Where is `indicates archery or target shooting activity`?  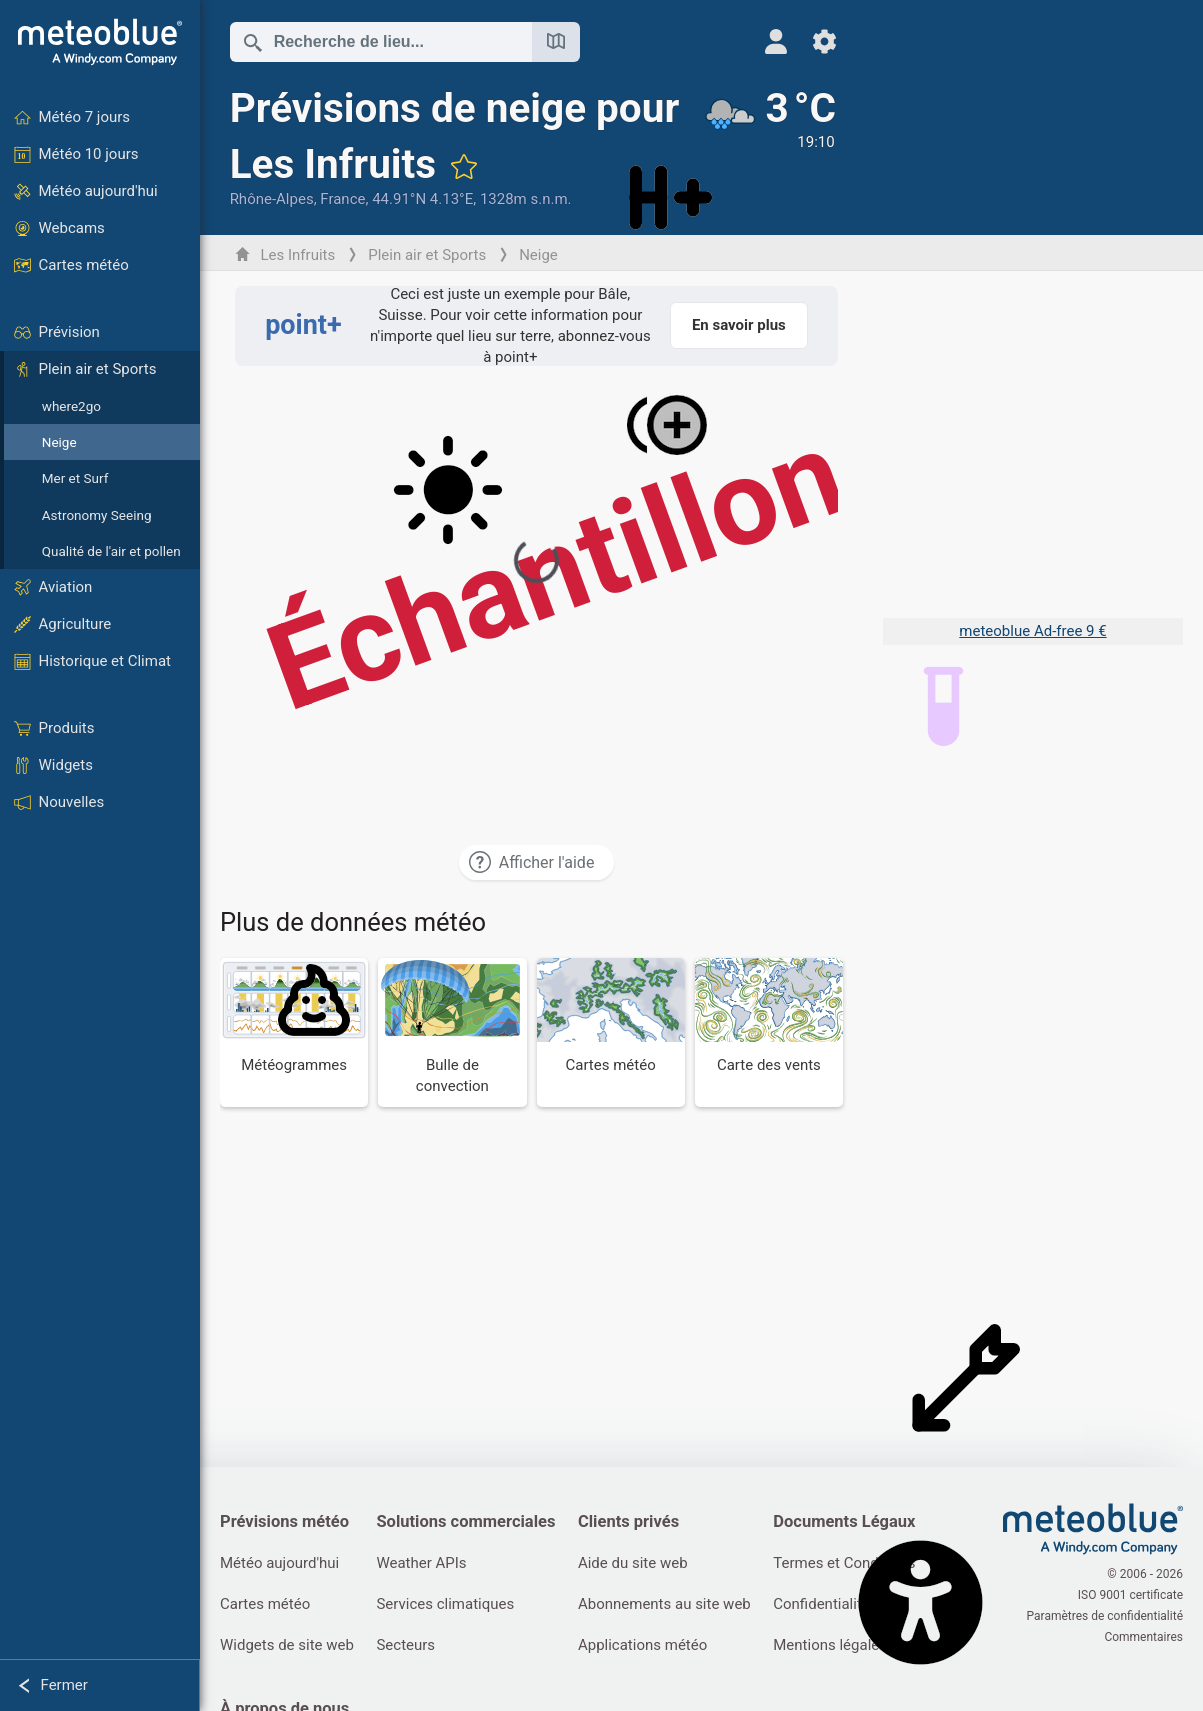 indicates archery or target shooting activity is located at coordinates (963, 1381).